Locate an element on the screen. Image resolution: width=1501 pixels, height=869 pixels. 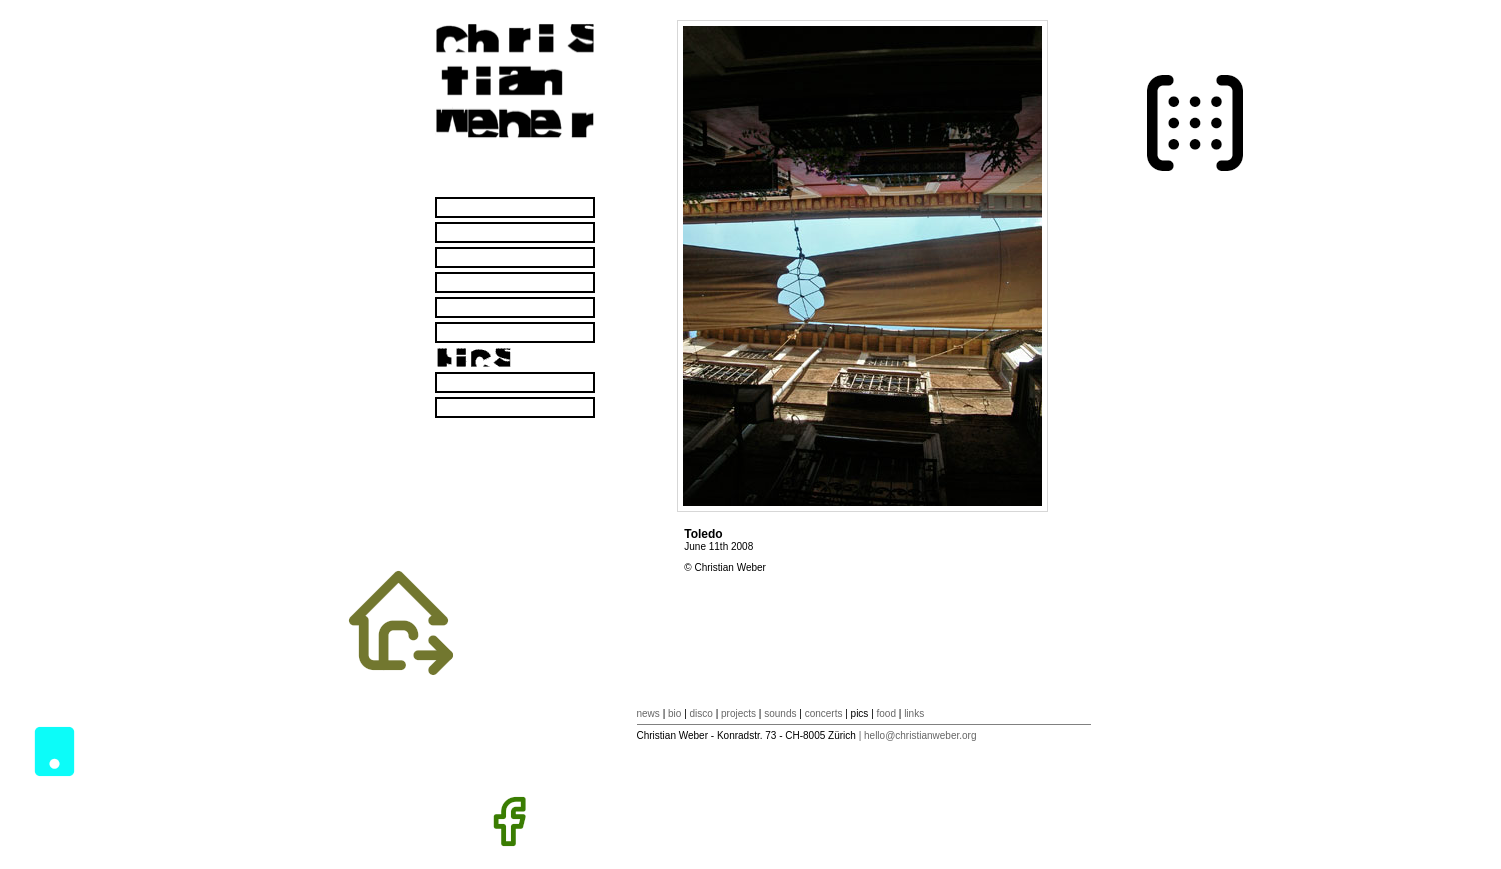
move or relocate to a new home is located at coordinates (398, 620).